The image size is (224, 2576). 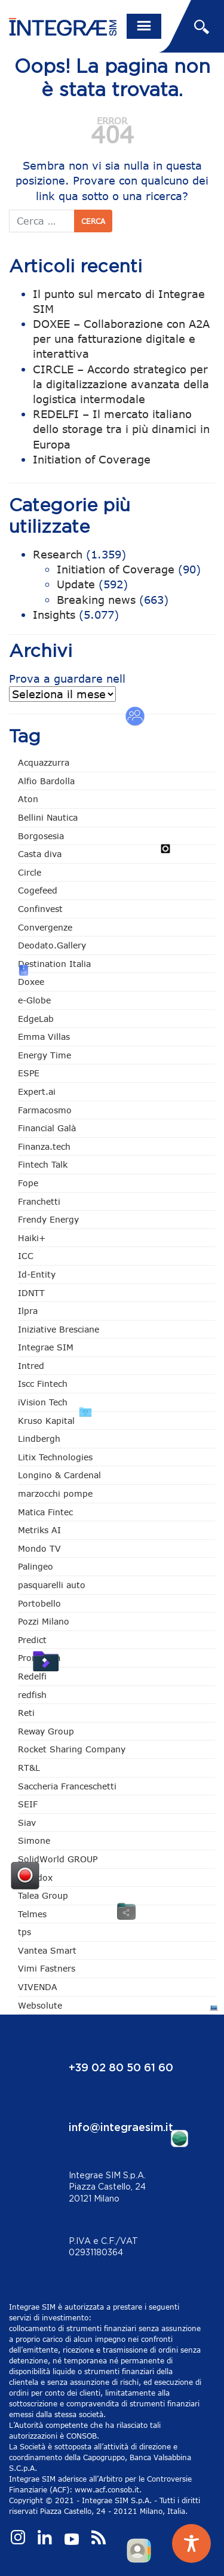 I want to click on view notifications and alerts, so click(x=25, y=1876).